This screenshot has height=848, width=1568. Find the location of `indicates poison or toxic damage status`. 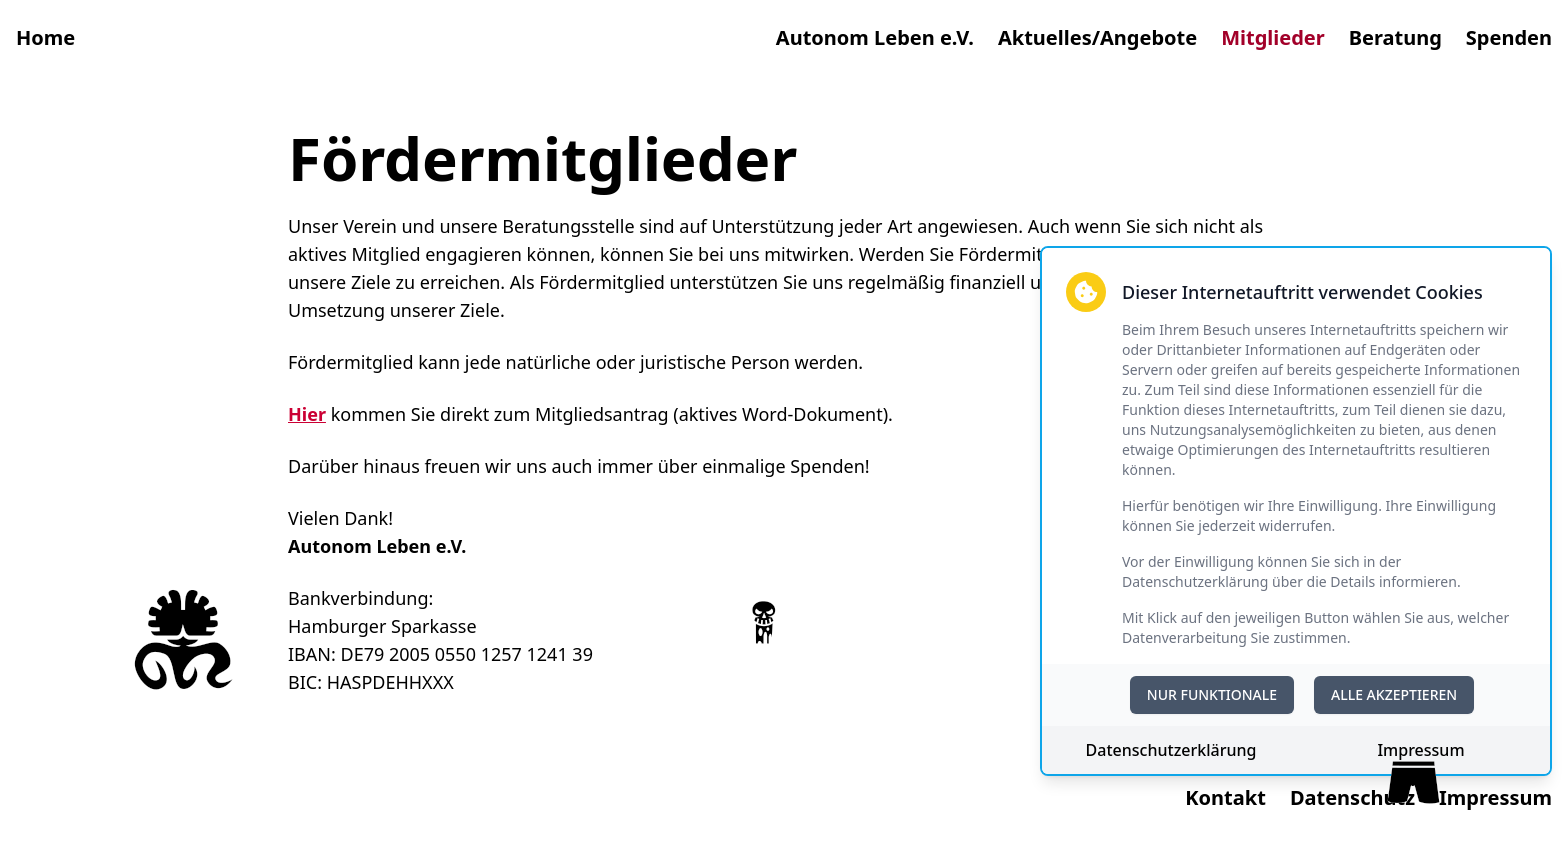

indicates poison or toxic damage status is located at coordinates (763, 622).